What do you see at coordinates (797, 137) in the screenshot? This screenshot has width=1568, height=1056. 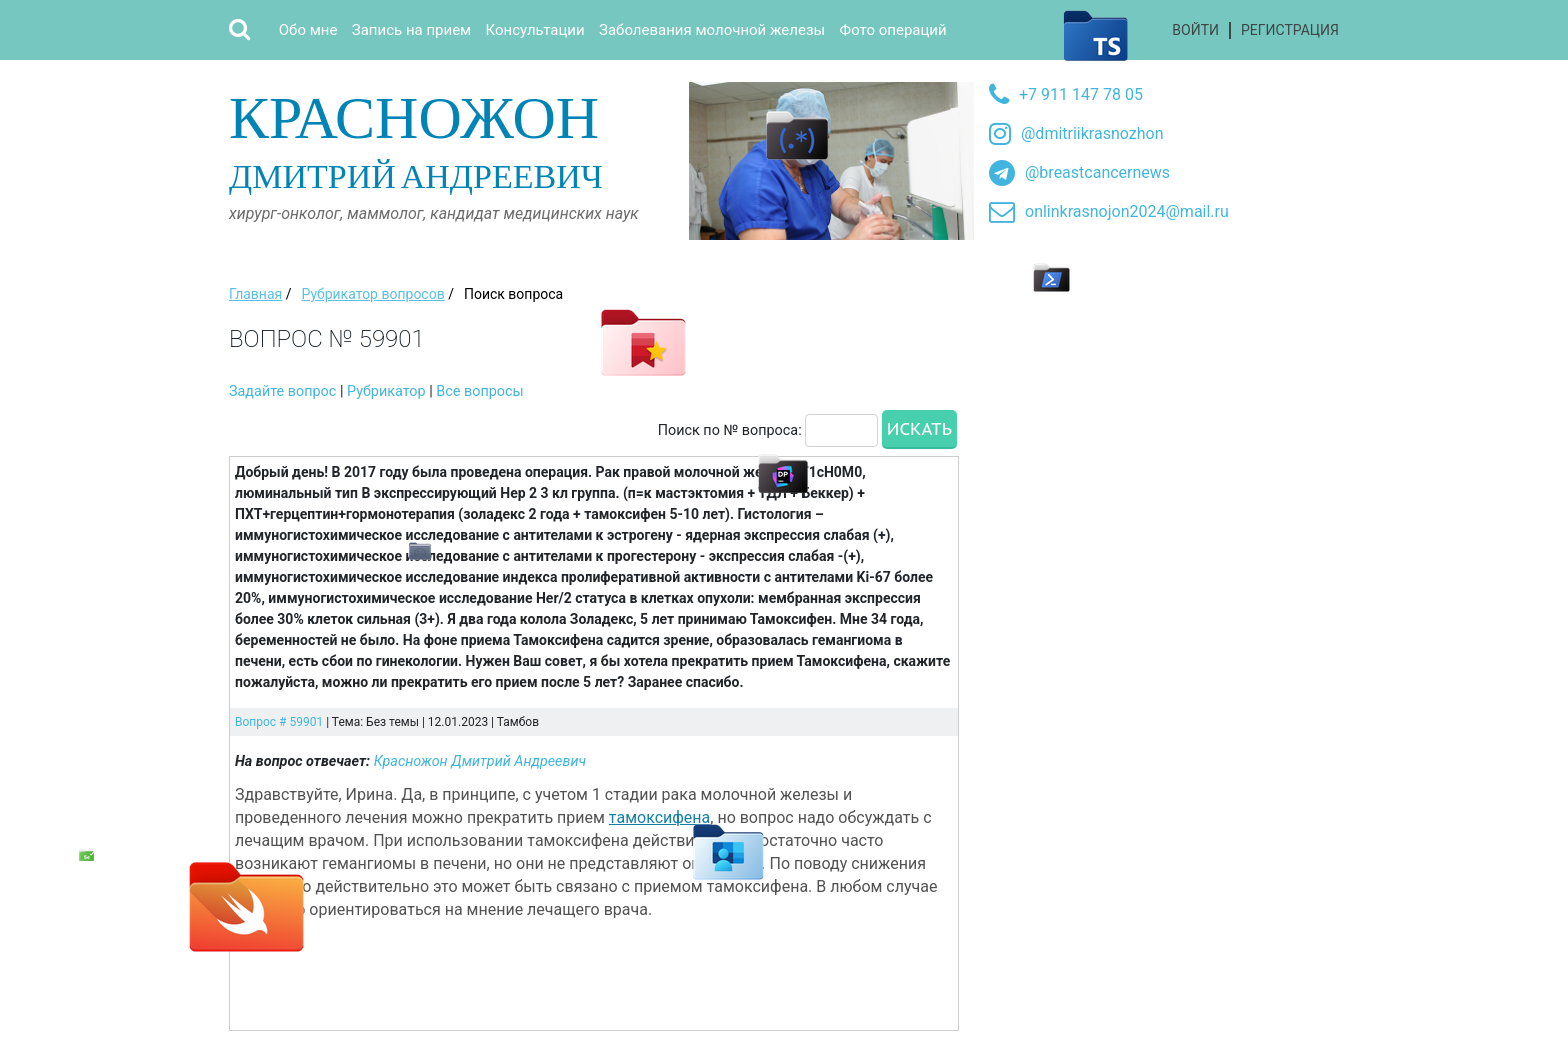 I see `folder containing regular expression files or scripts` at bounding box center [797, 137].